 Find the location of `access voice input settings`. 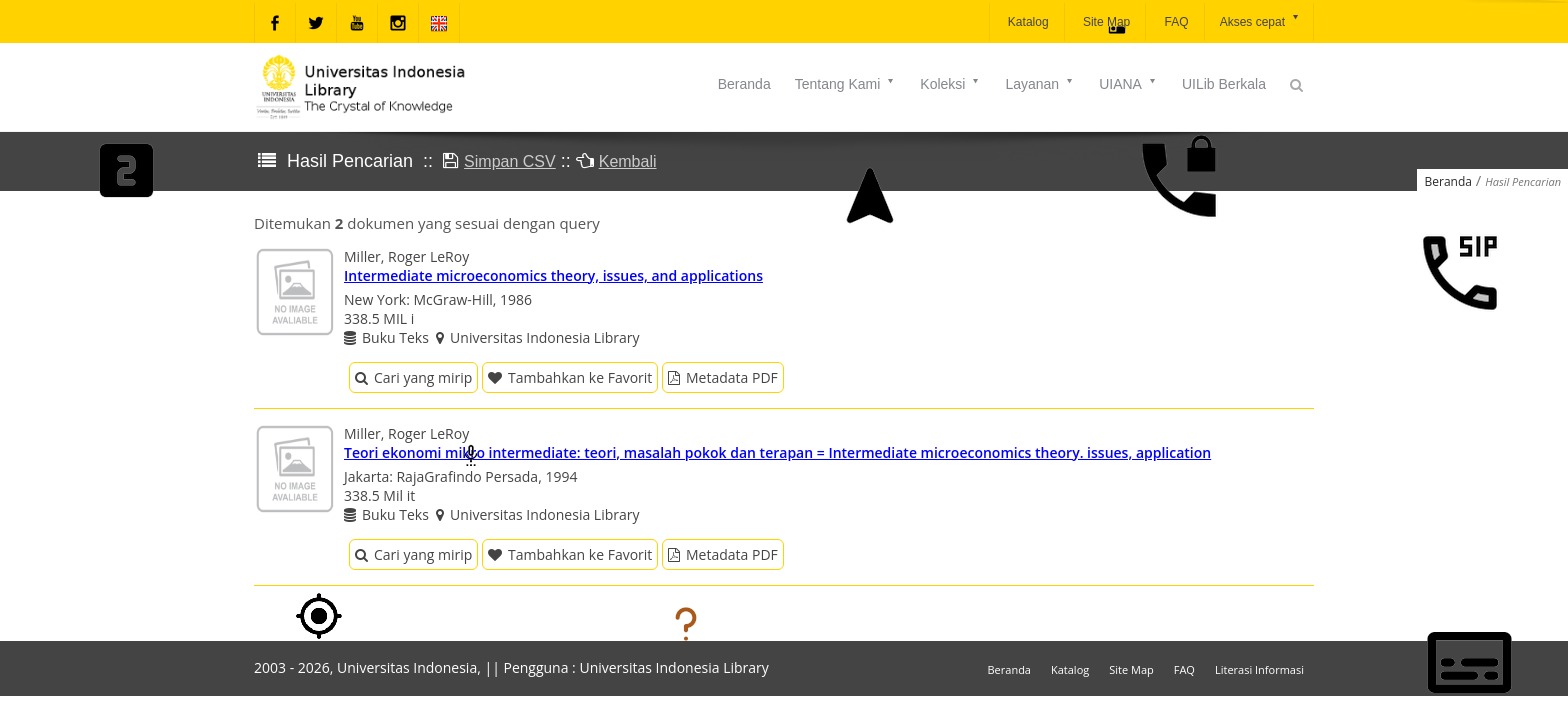

access voice input settings is located at coordinates (471, 455).